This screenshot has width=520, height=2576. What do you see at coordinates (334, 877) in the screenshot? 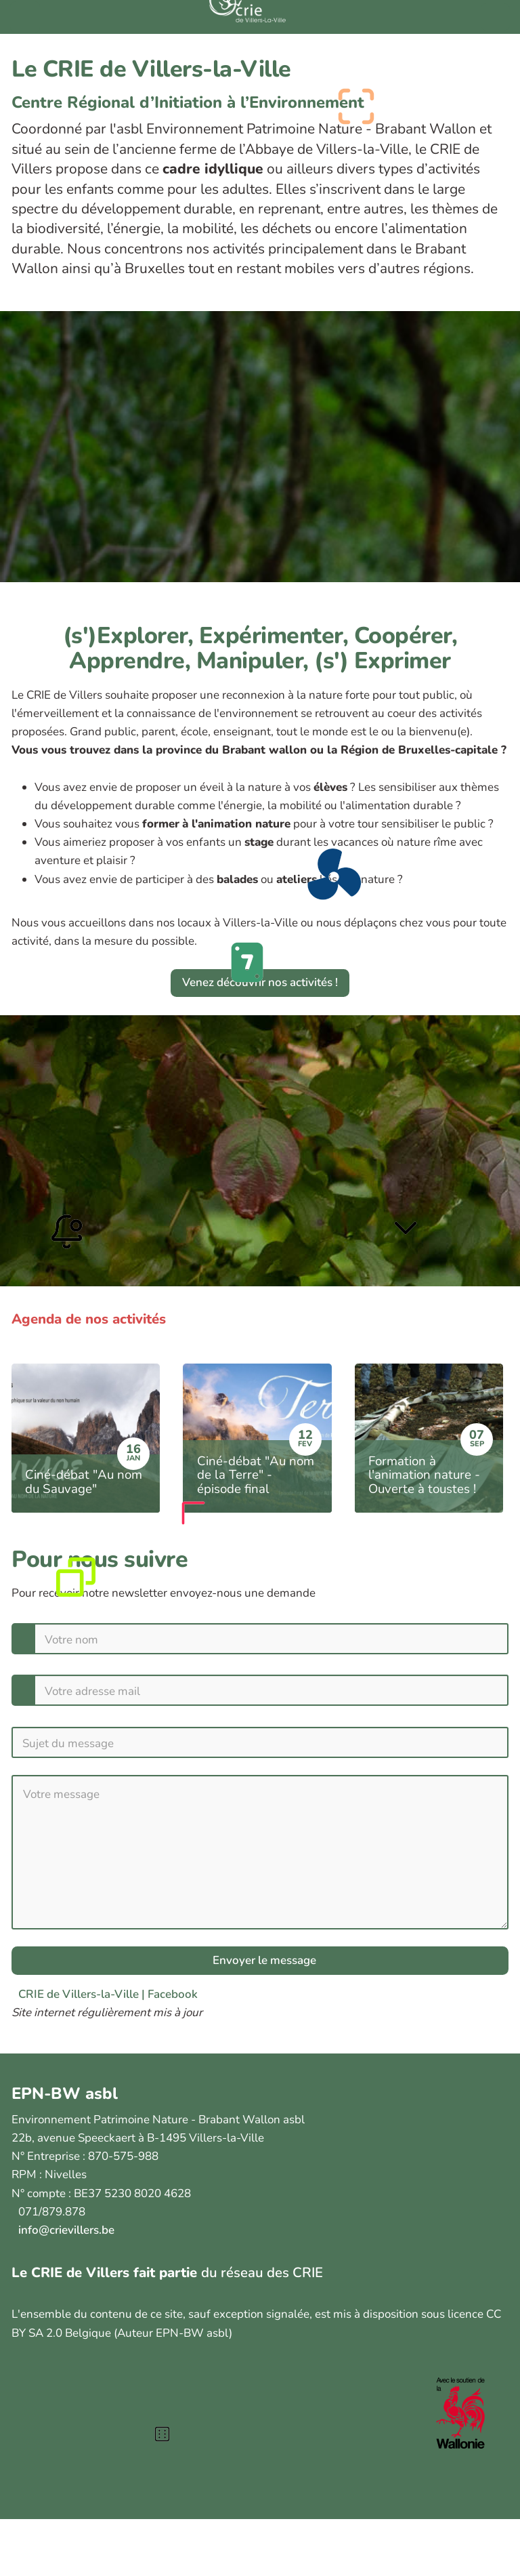
I see `adjust fan or ventilation settings` at bounding box center [334, 877].